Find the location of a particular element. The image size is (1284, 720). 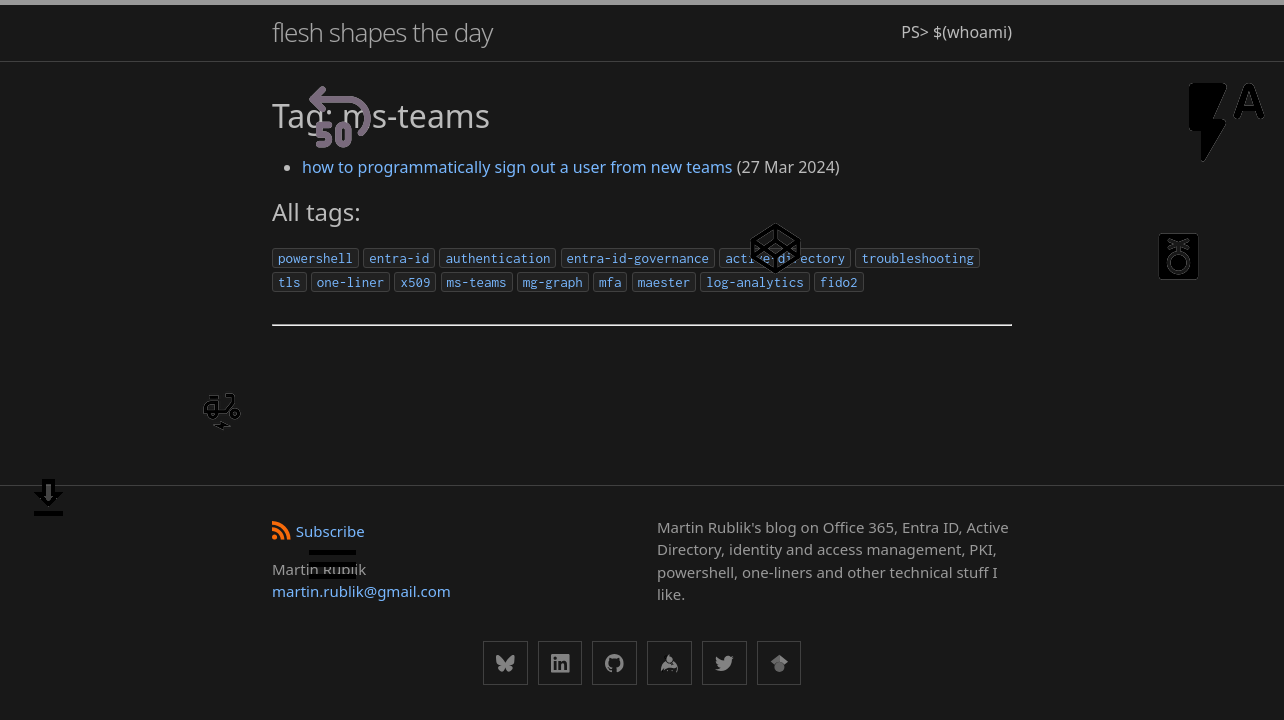

enable automatic flash mode for camera is located at coordinates (1225, 123).